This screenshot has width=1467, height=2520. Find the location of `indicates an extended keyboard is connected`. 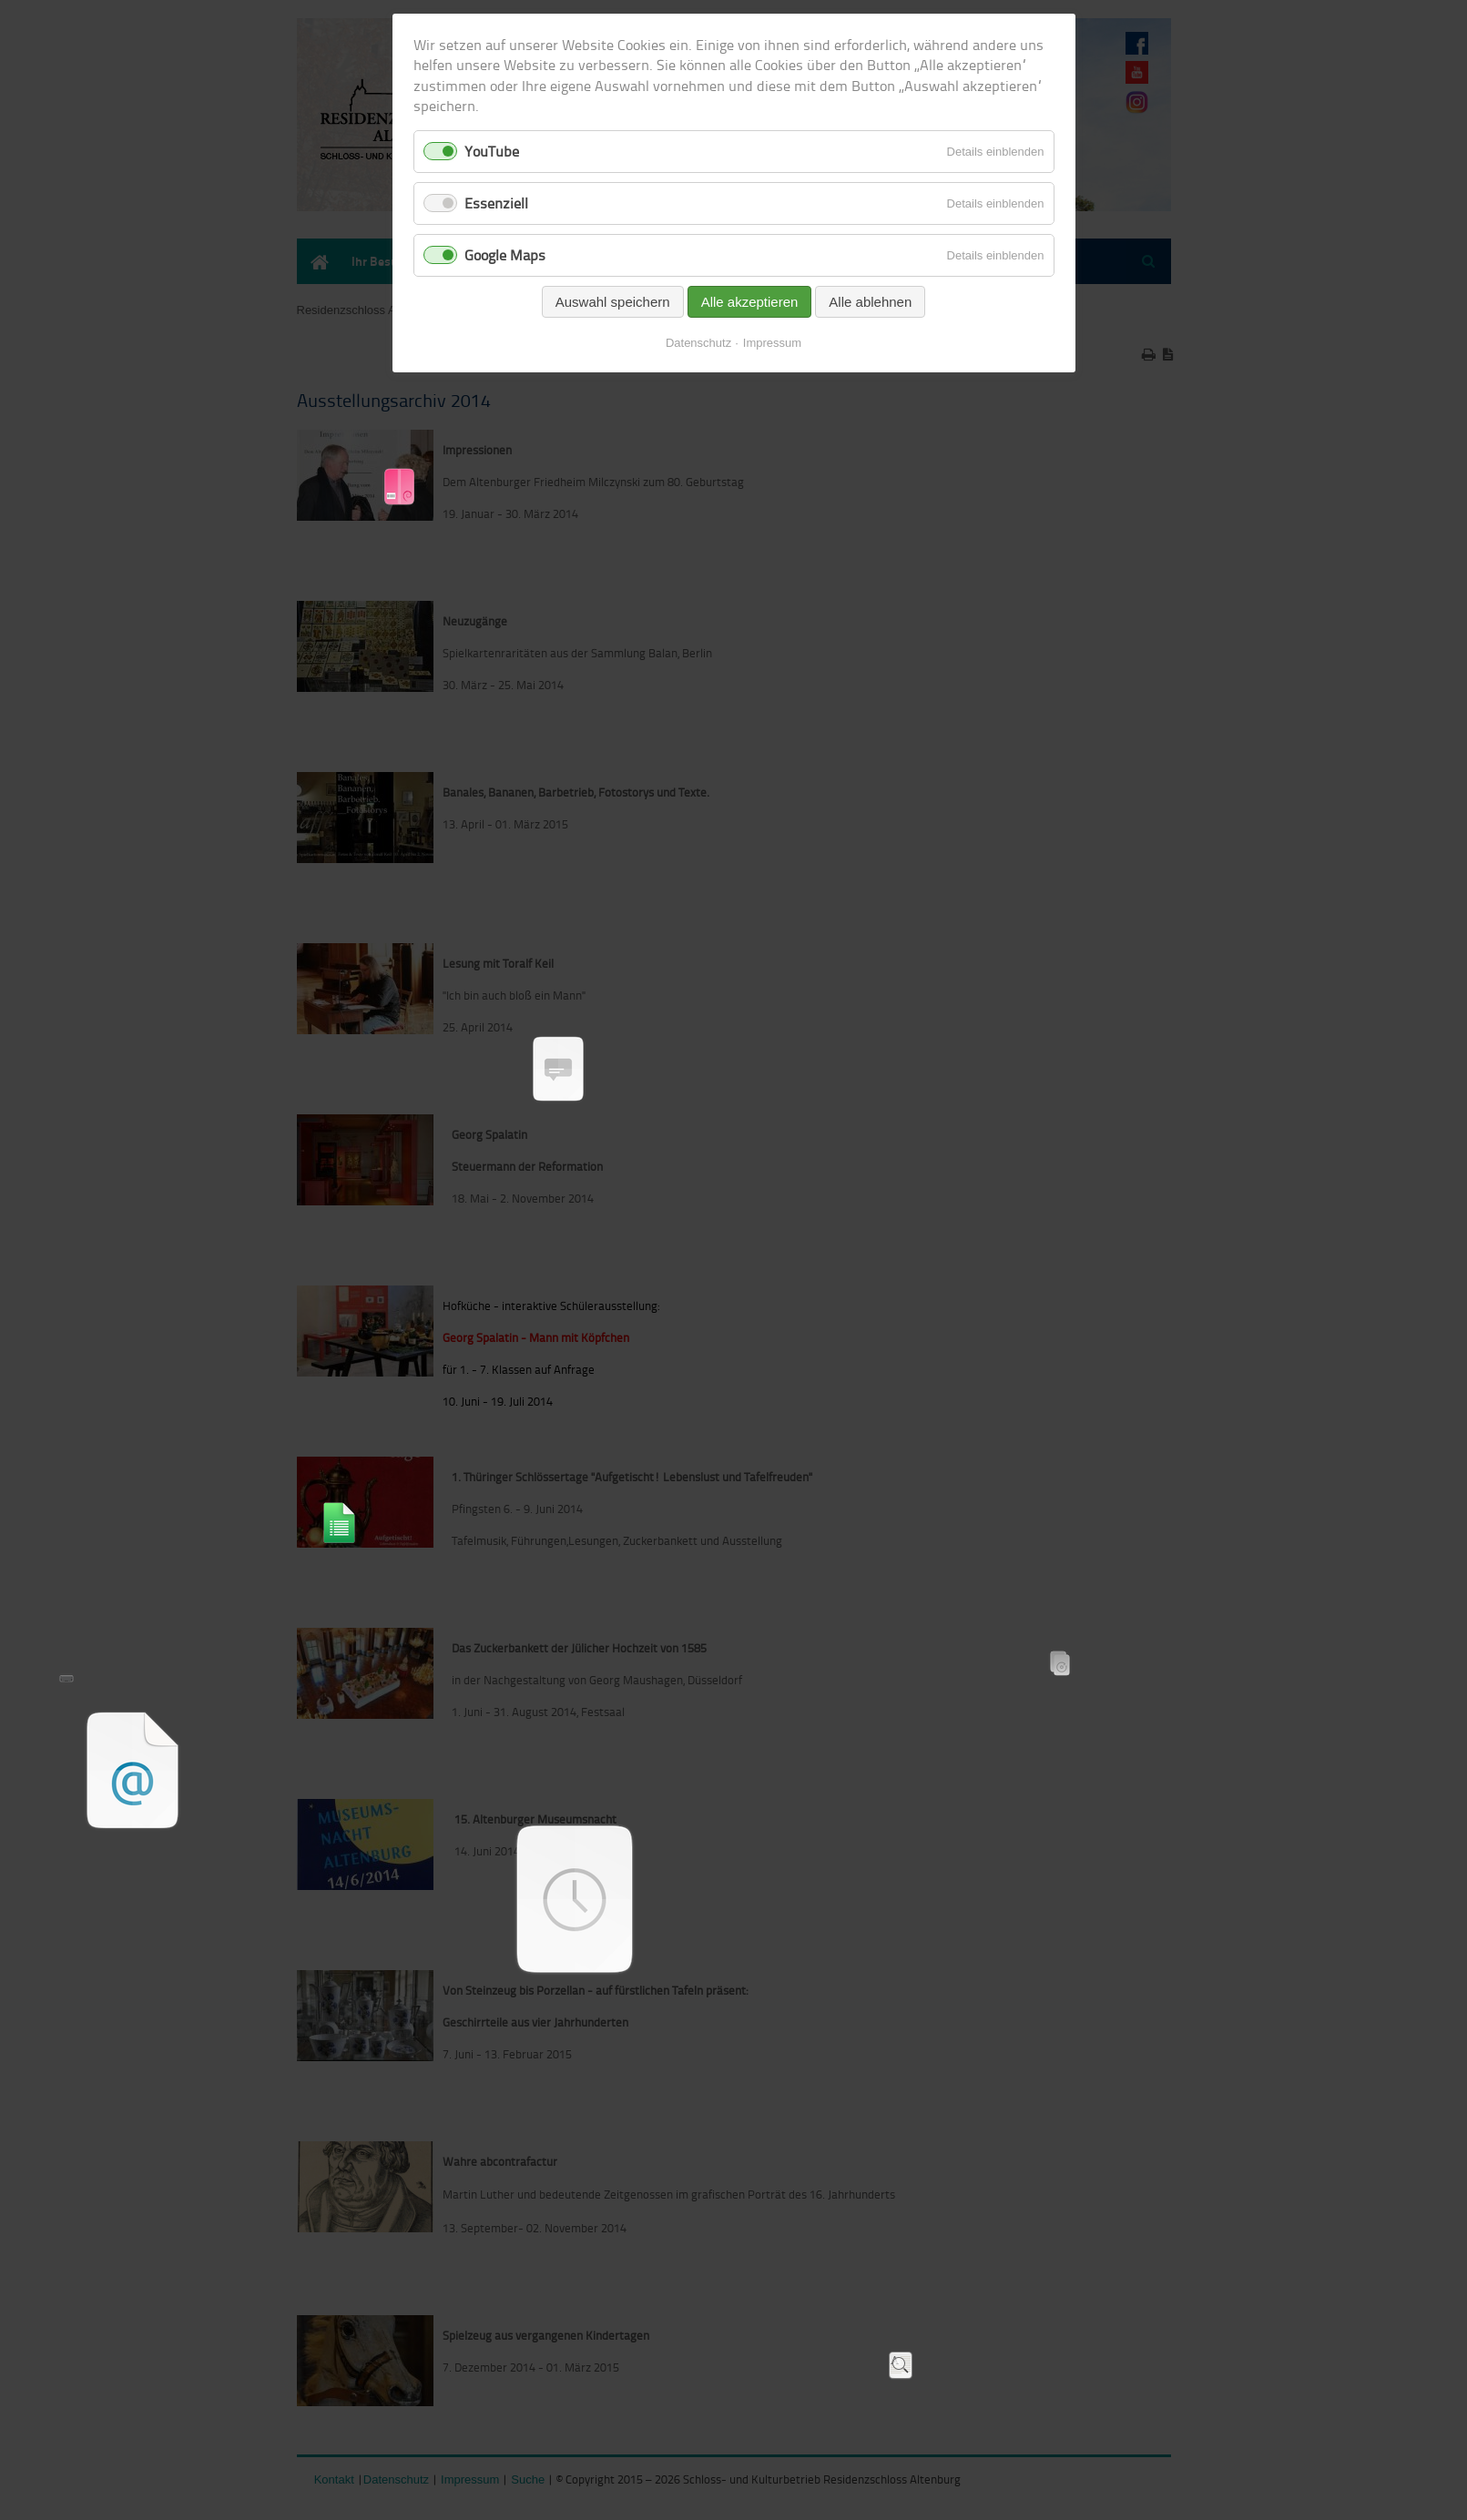

indicates an extended keyboard is connected is located at coordinates (66, 1679).